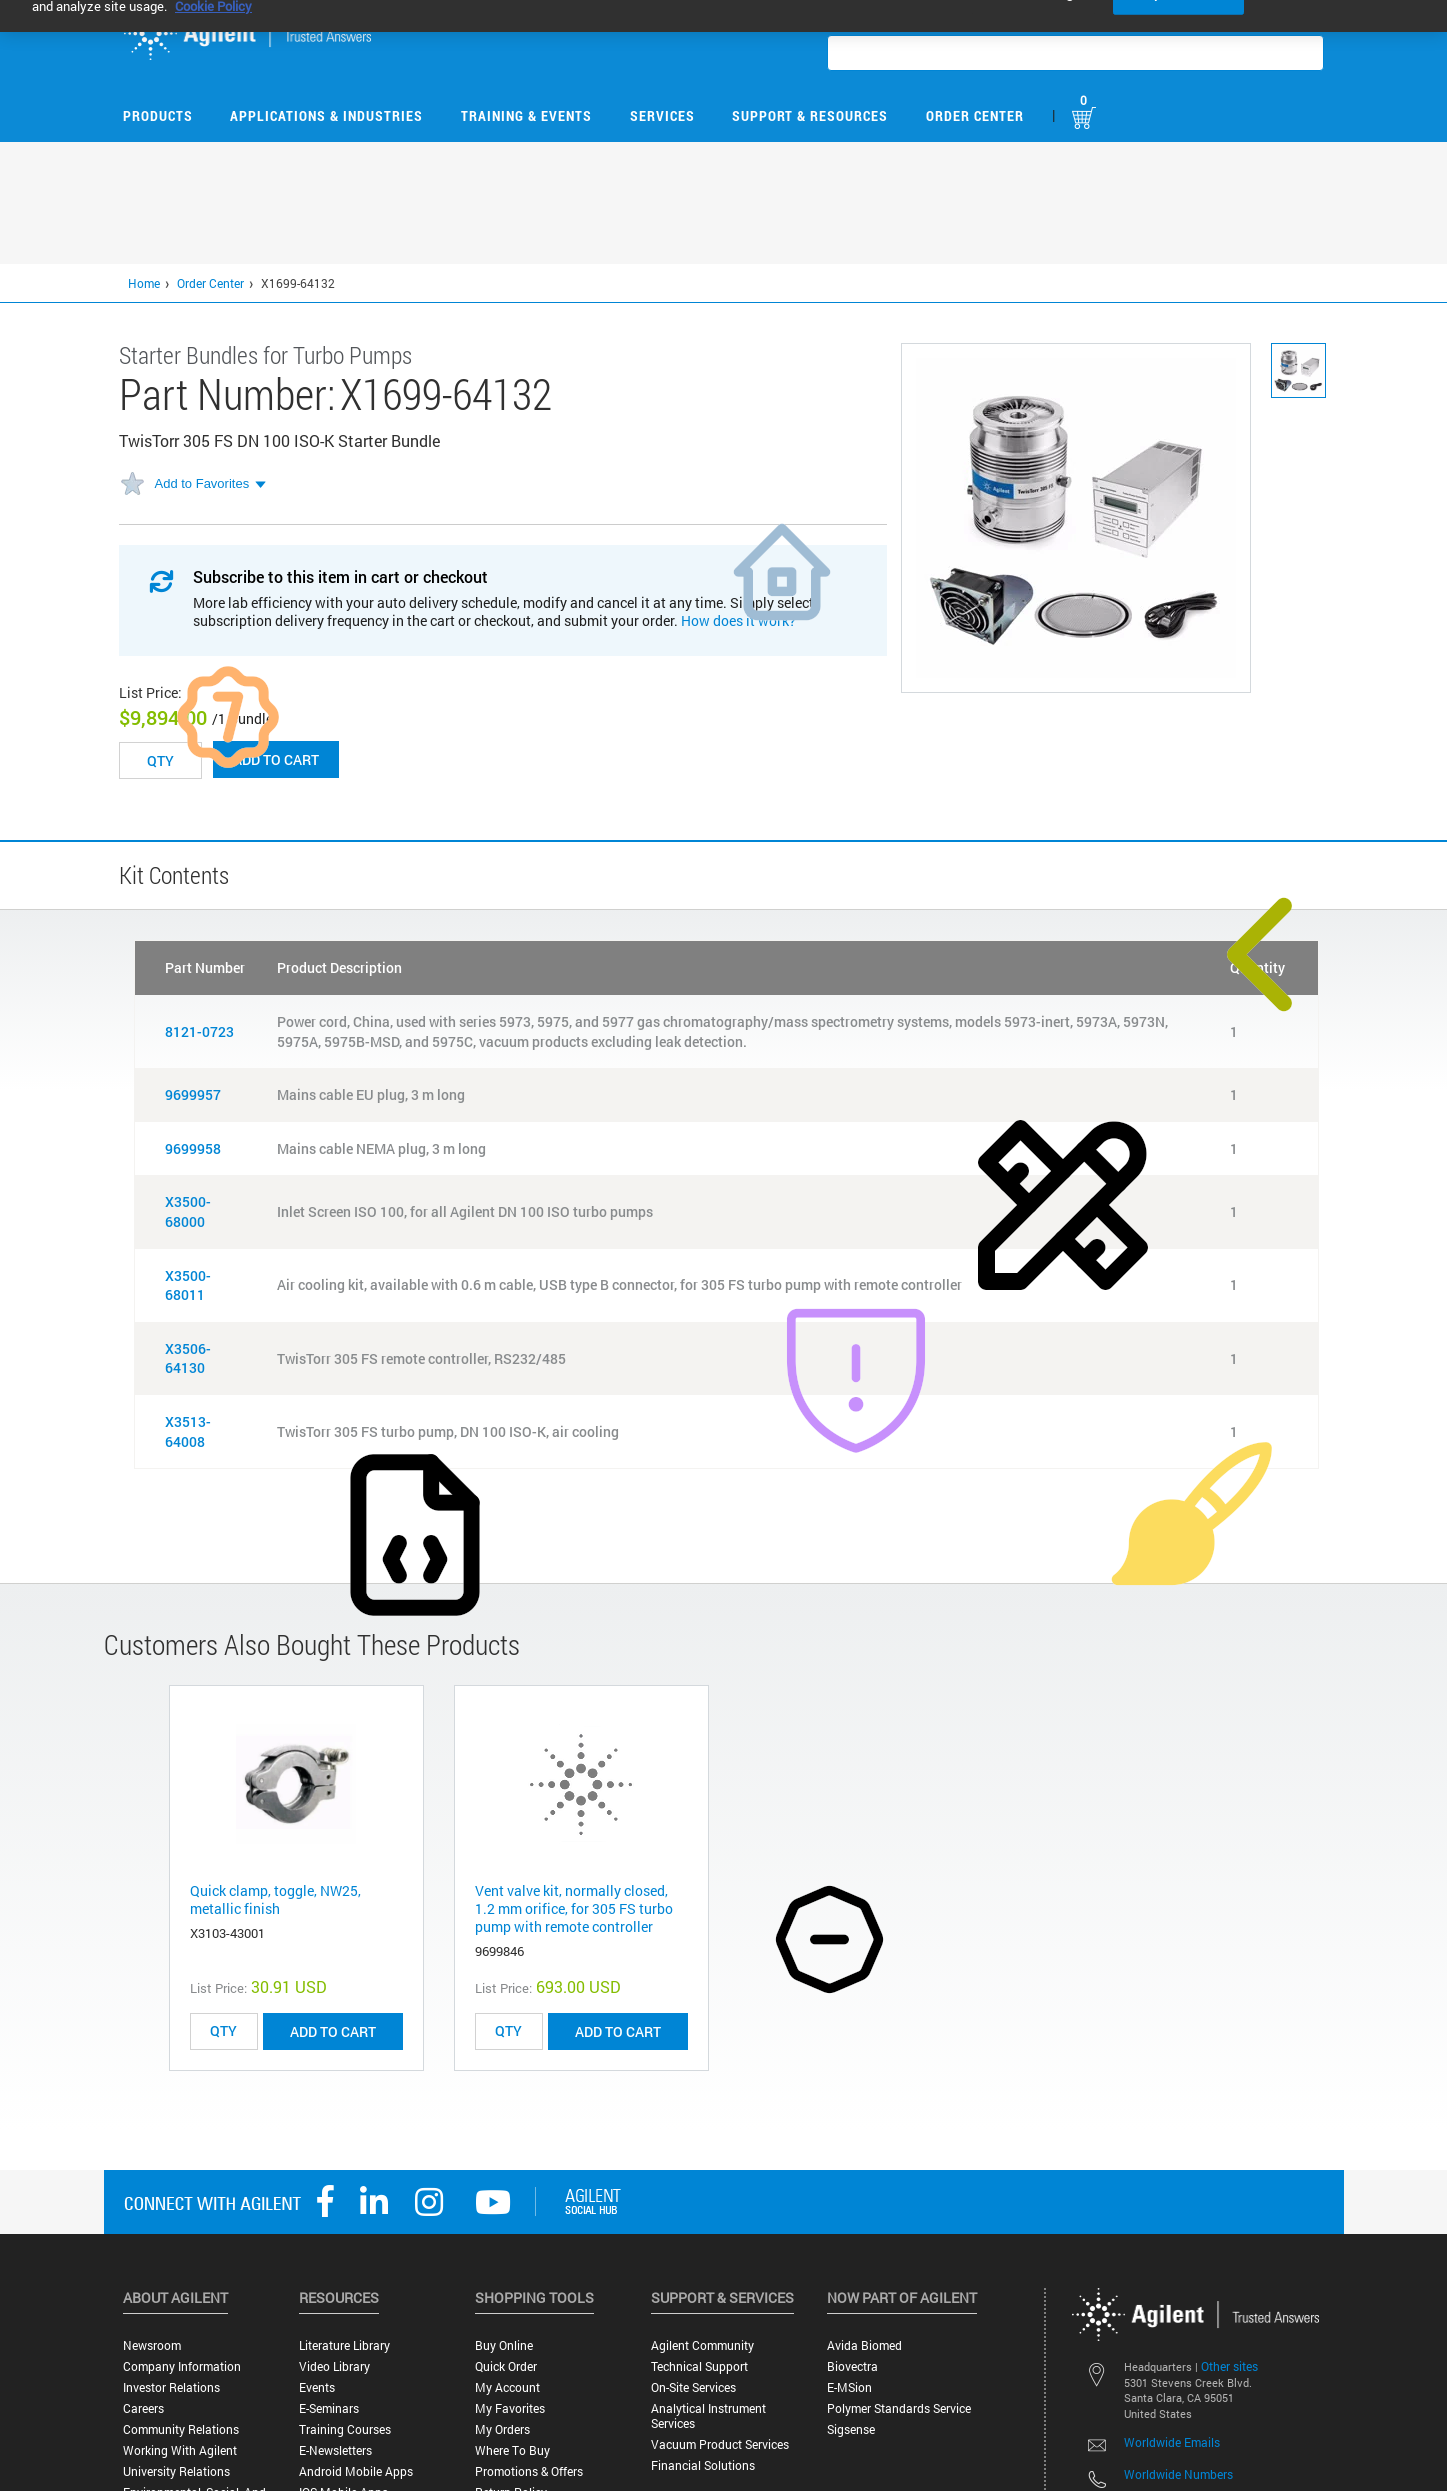 The image size is (1447, 2491). I want to click on security warning or potential threat detected, so click(856, 1372).